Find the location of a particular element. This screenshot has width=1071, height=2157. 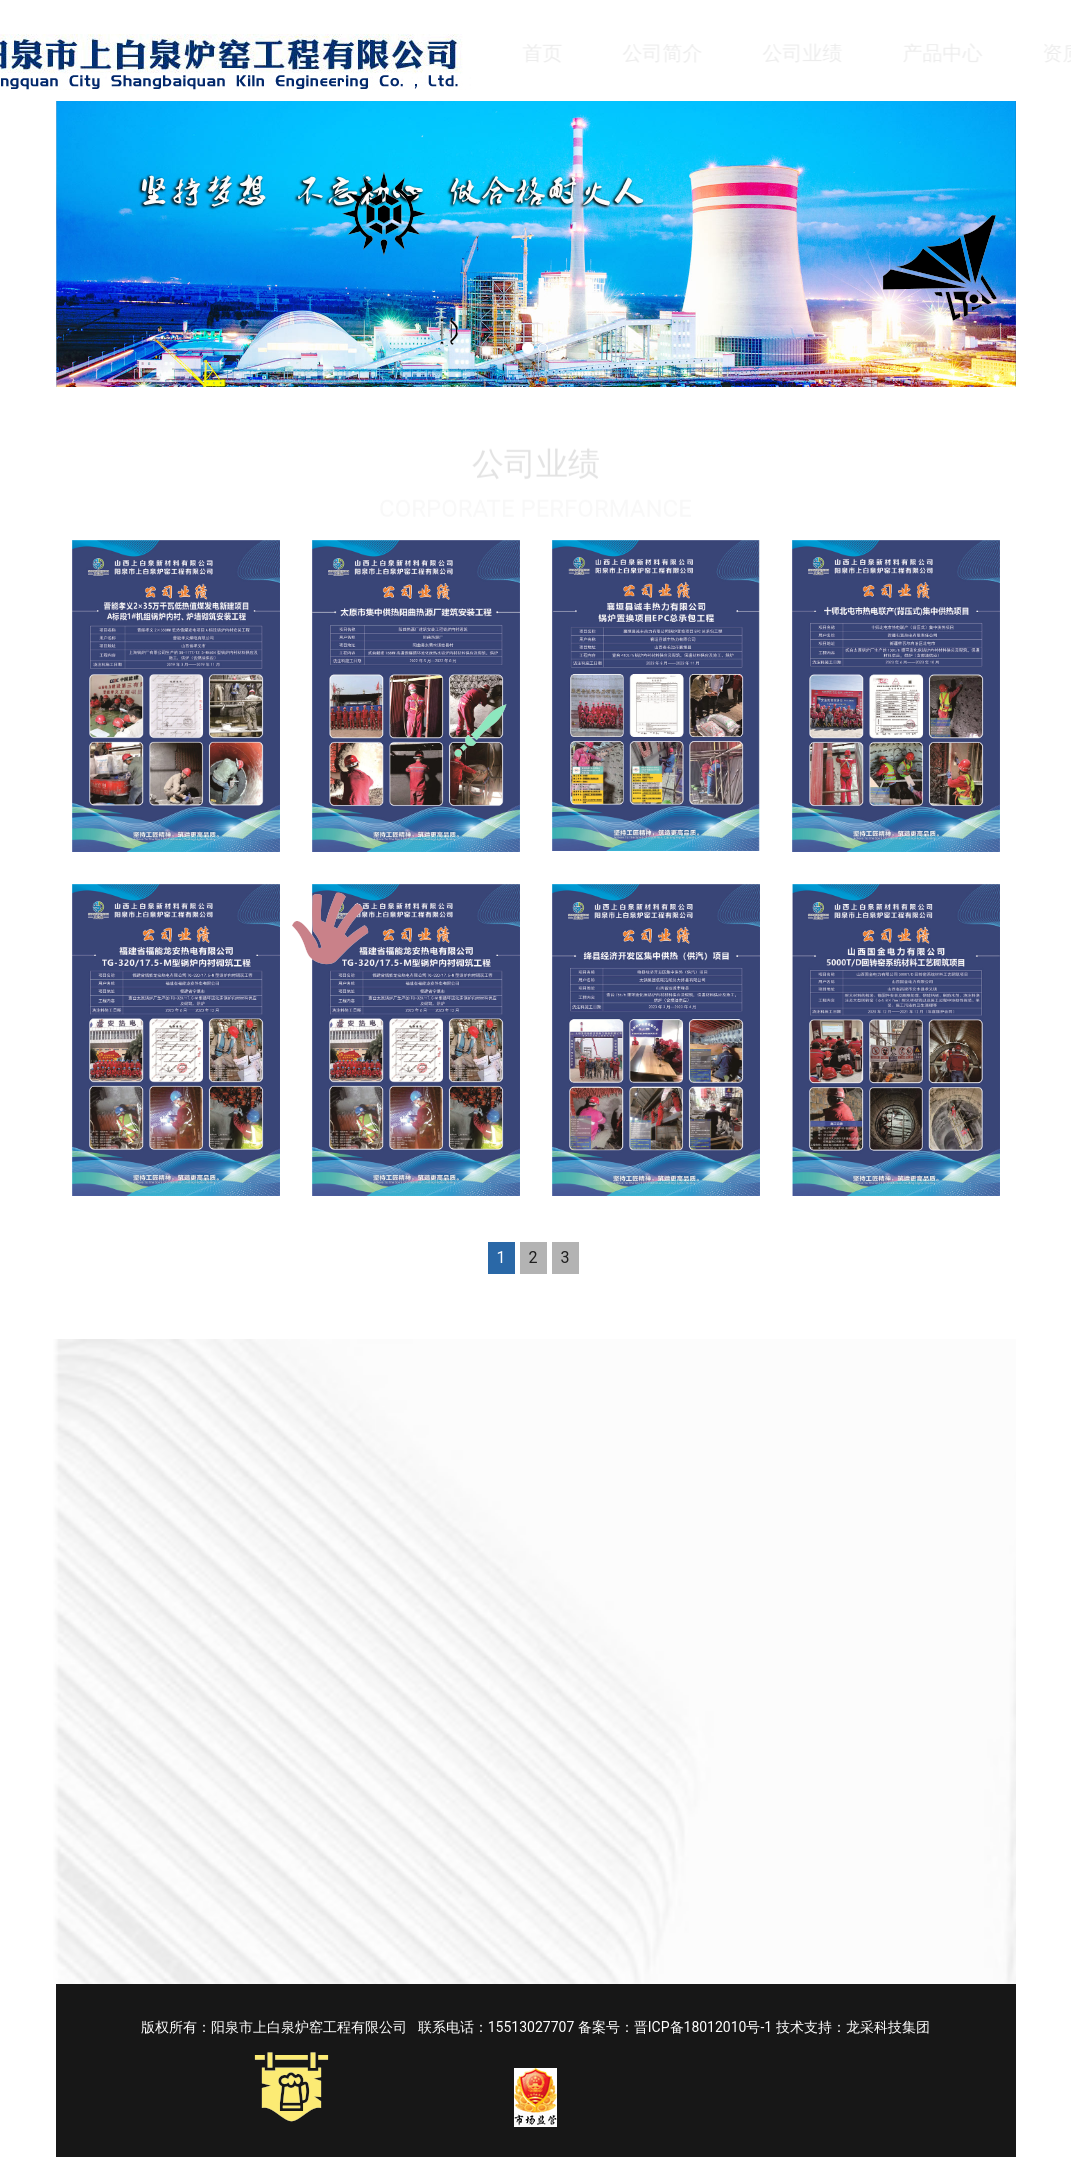

indicates a rare or legendary item is located at coordinates (383, 213).